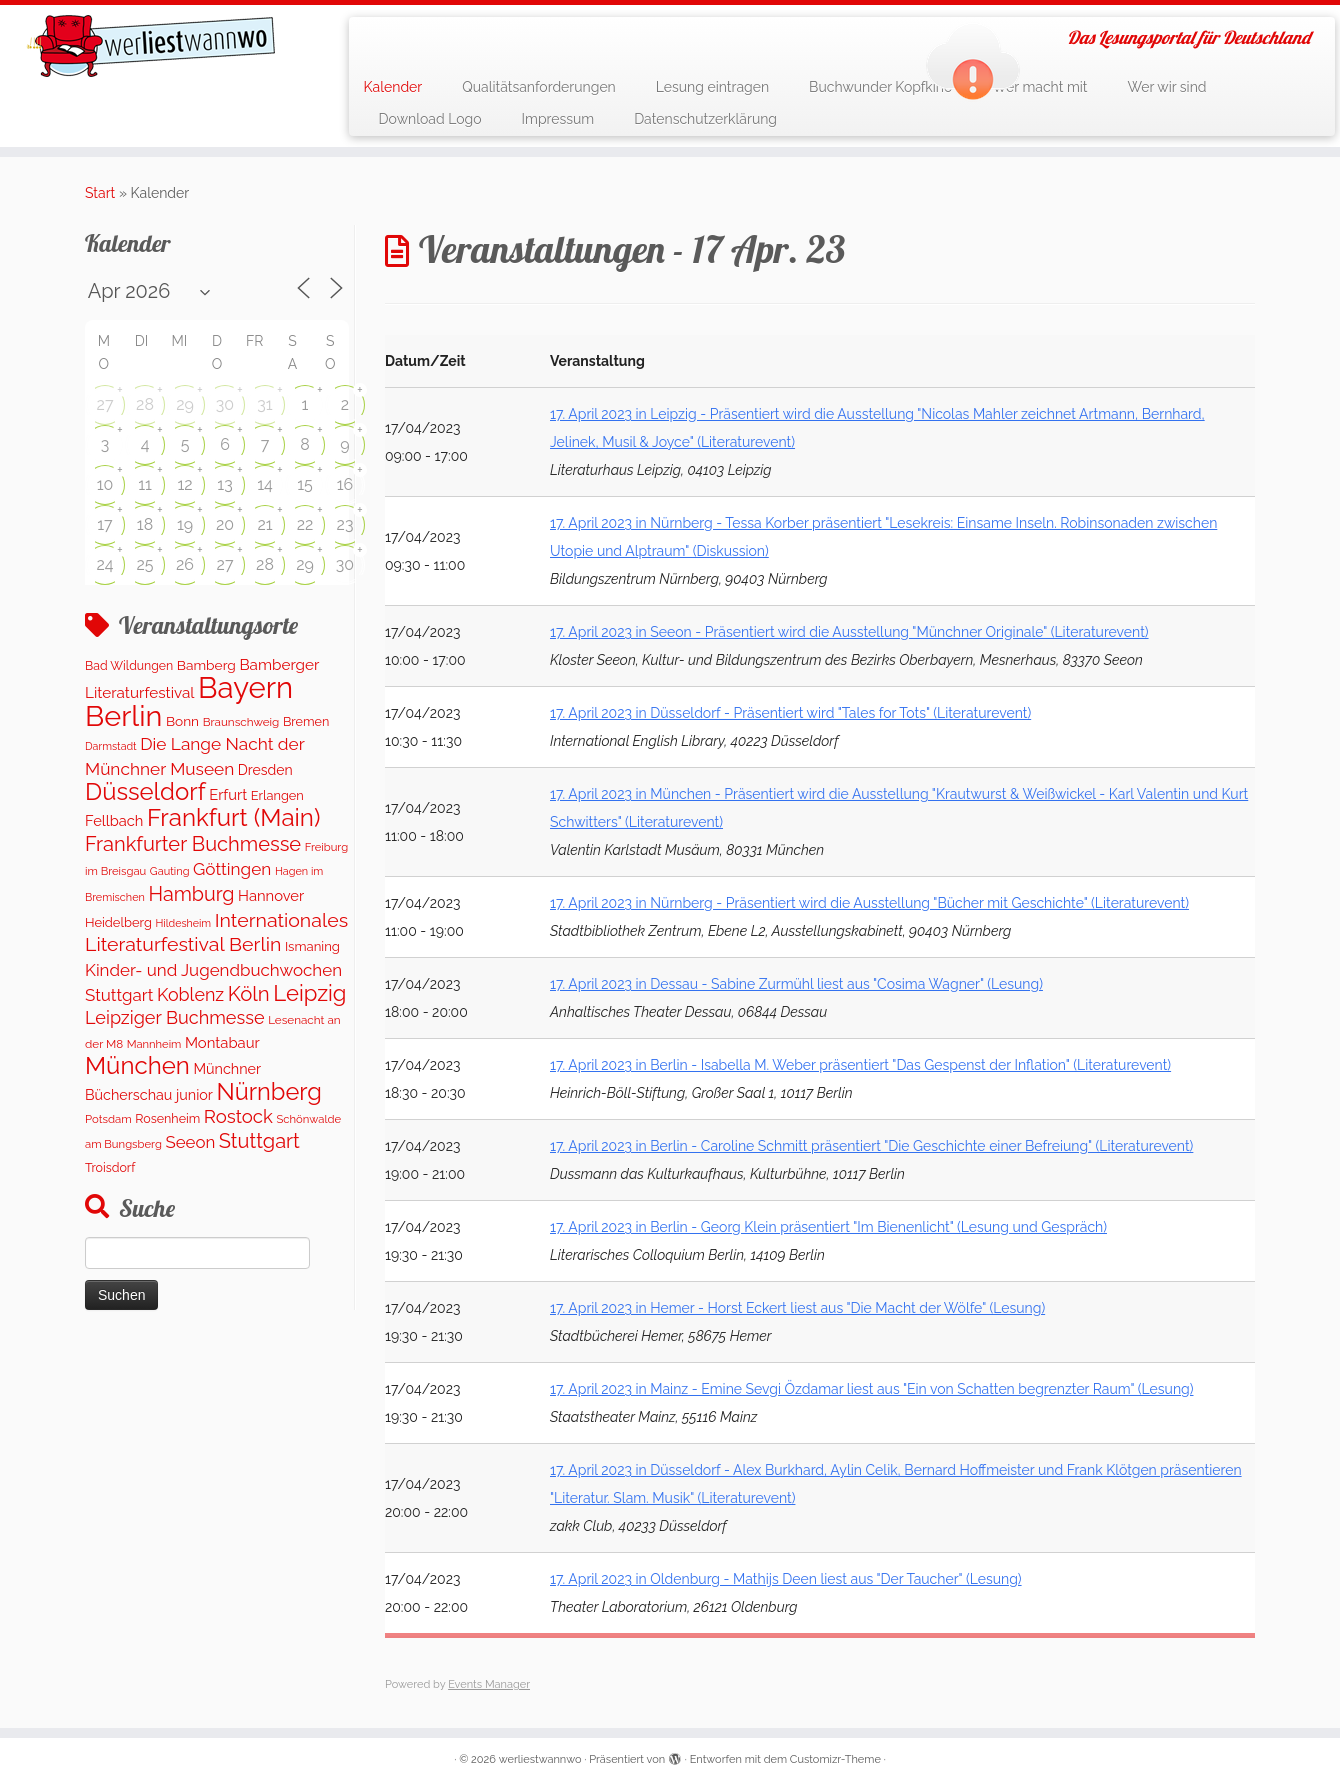 Image resolution: width=1340 pixels, height=1790 pixels. Describe the element at coordinates (34, 45) in the screenshot. I see `access physics simulation or momentum-based game mechanics` at that location.